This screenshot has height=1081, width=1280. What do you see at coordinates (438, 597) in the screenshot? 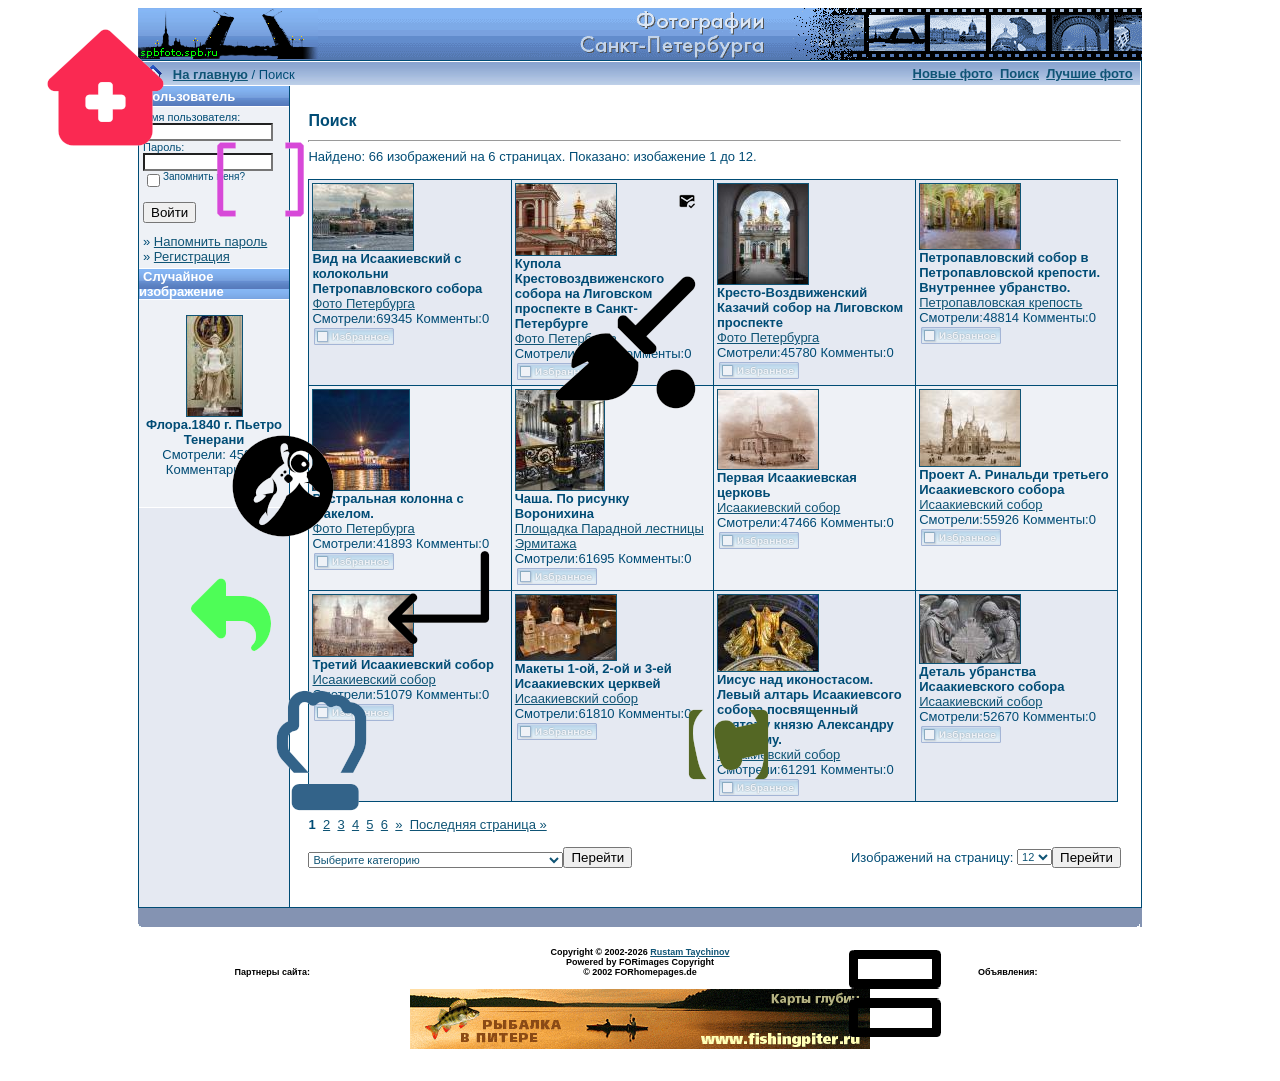
I see `return to previous line or entry` at bounding box center [438, 597].